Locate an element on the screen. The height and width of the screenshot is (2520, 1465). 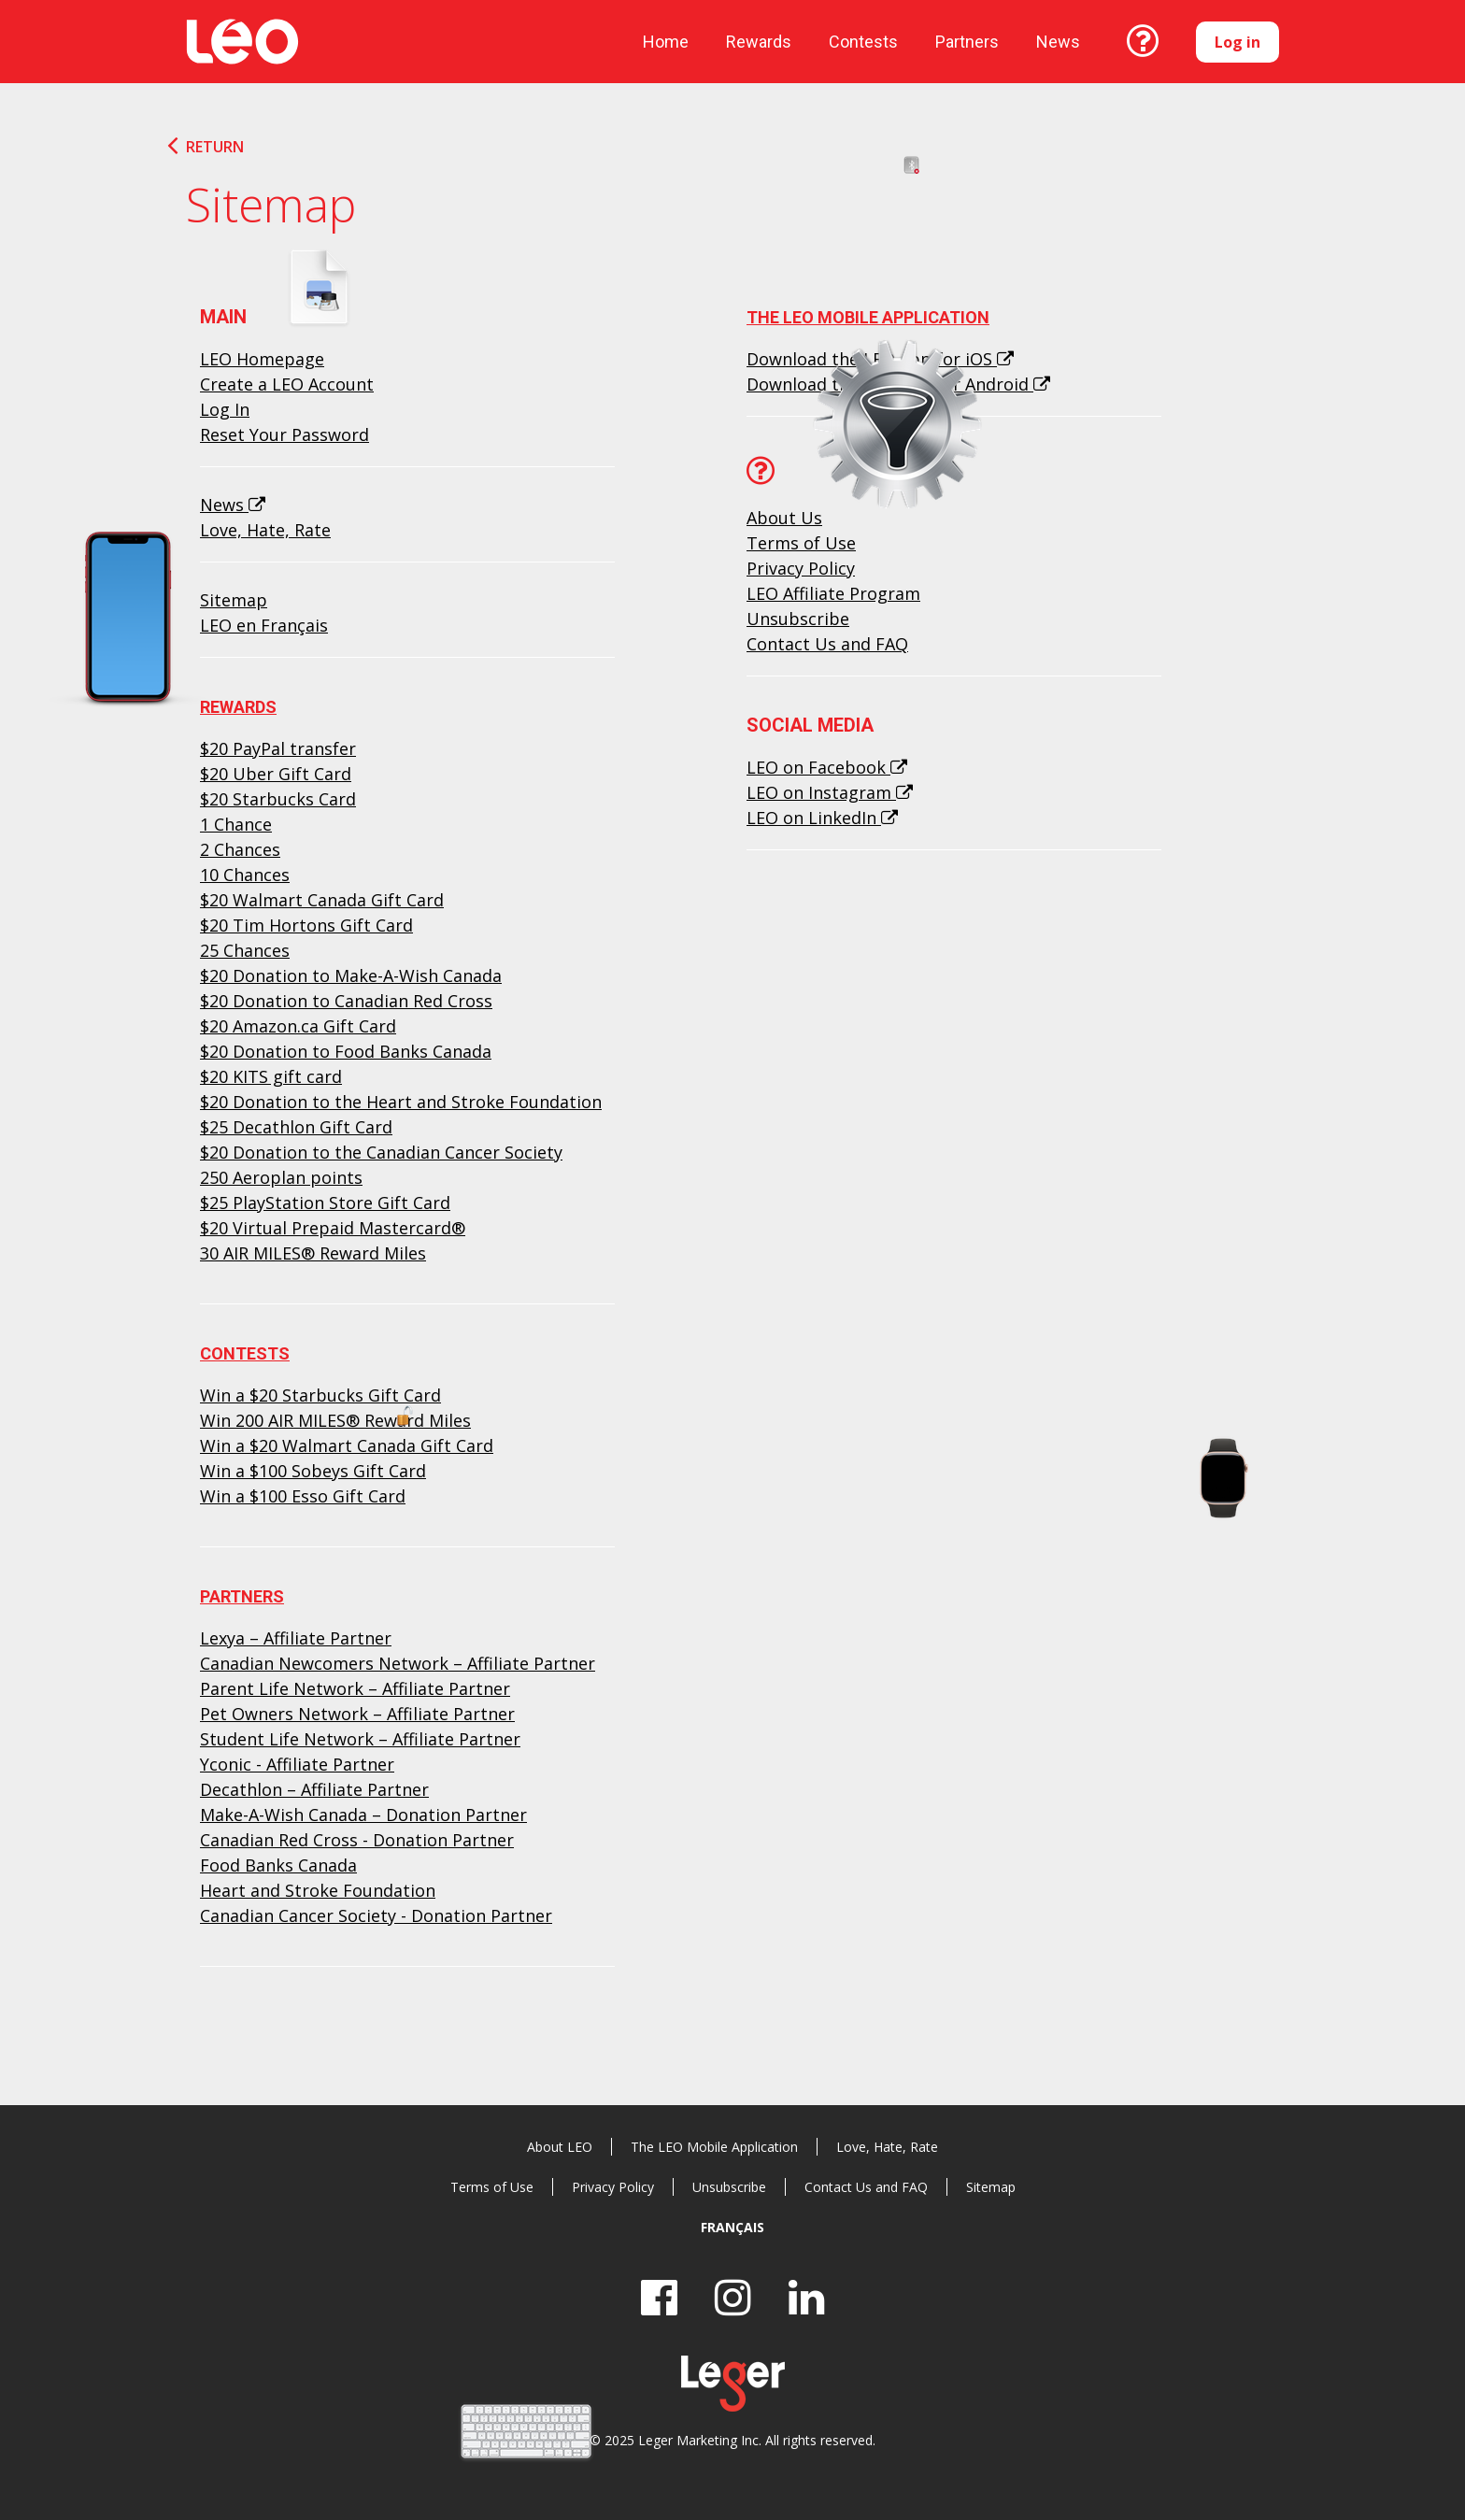
connect to a wireless keyboard is located at coordinates (526, 2431).